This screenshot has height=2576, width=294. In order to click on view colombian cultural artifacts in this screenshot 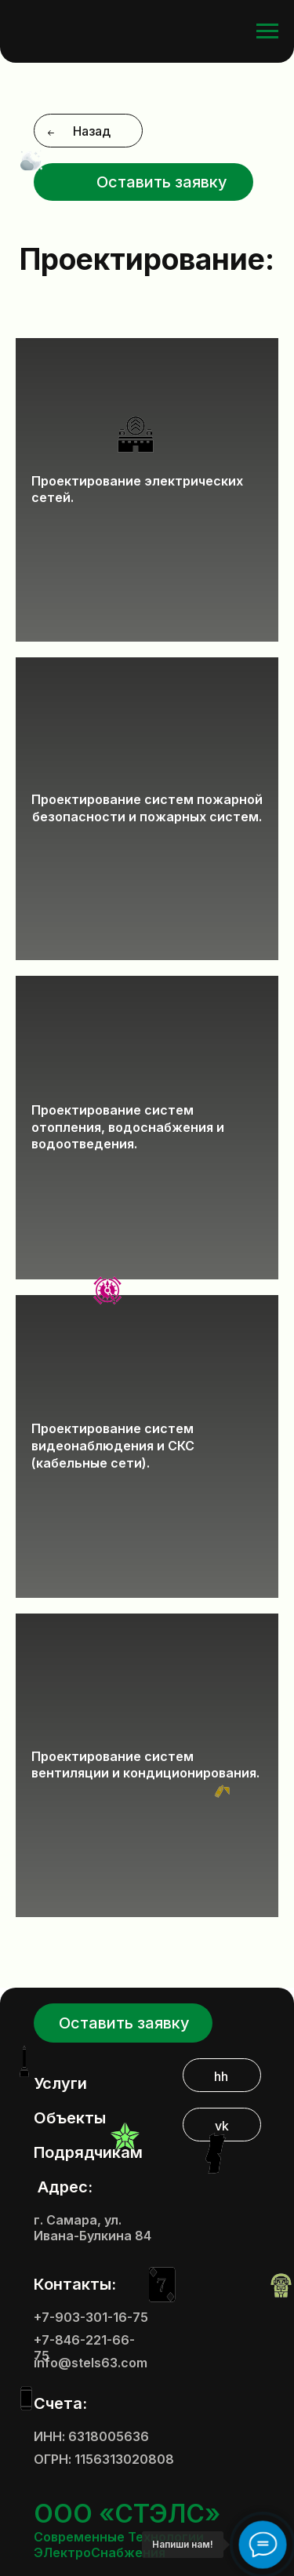, I will do `click(281, 2285)`.